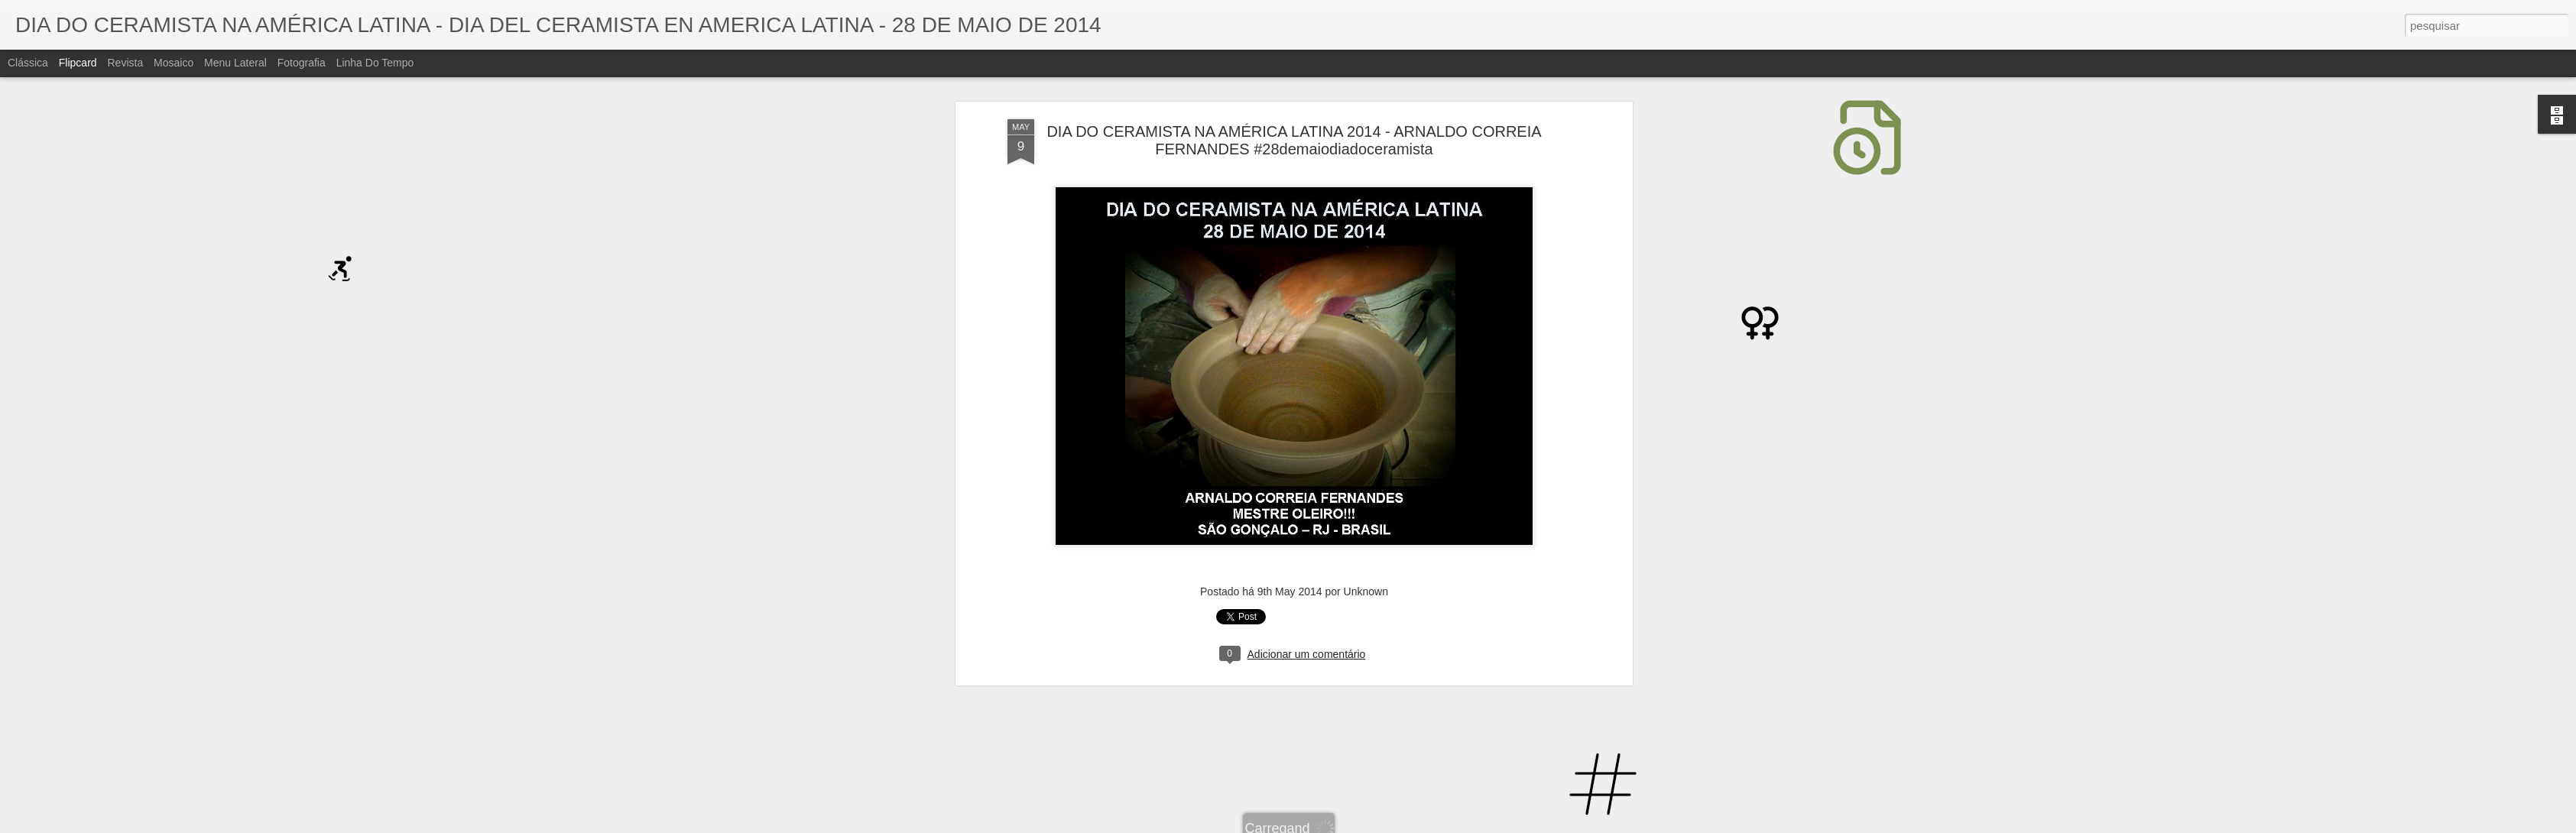  I want to click on indicates female/female relationship or partnership, so click(1760, 322).